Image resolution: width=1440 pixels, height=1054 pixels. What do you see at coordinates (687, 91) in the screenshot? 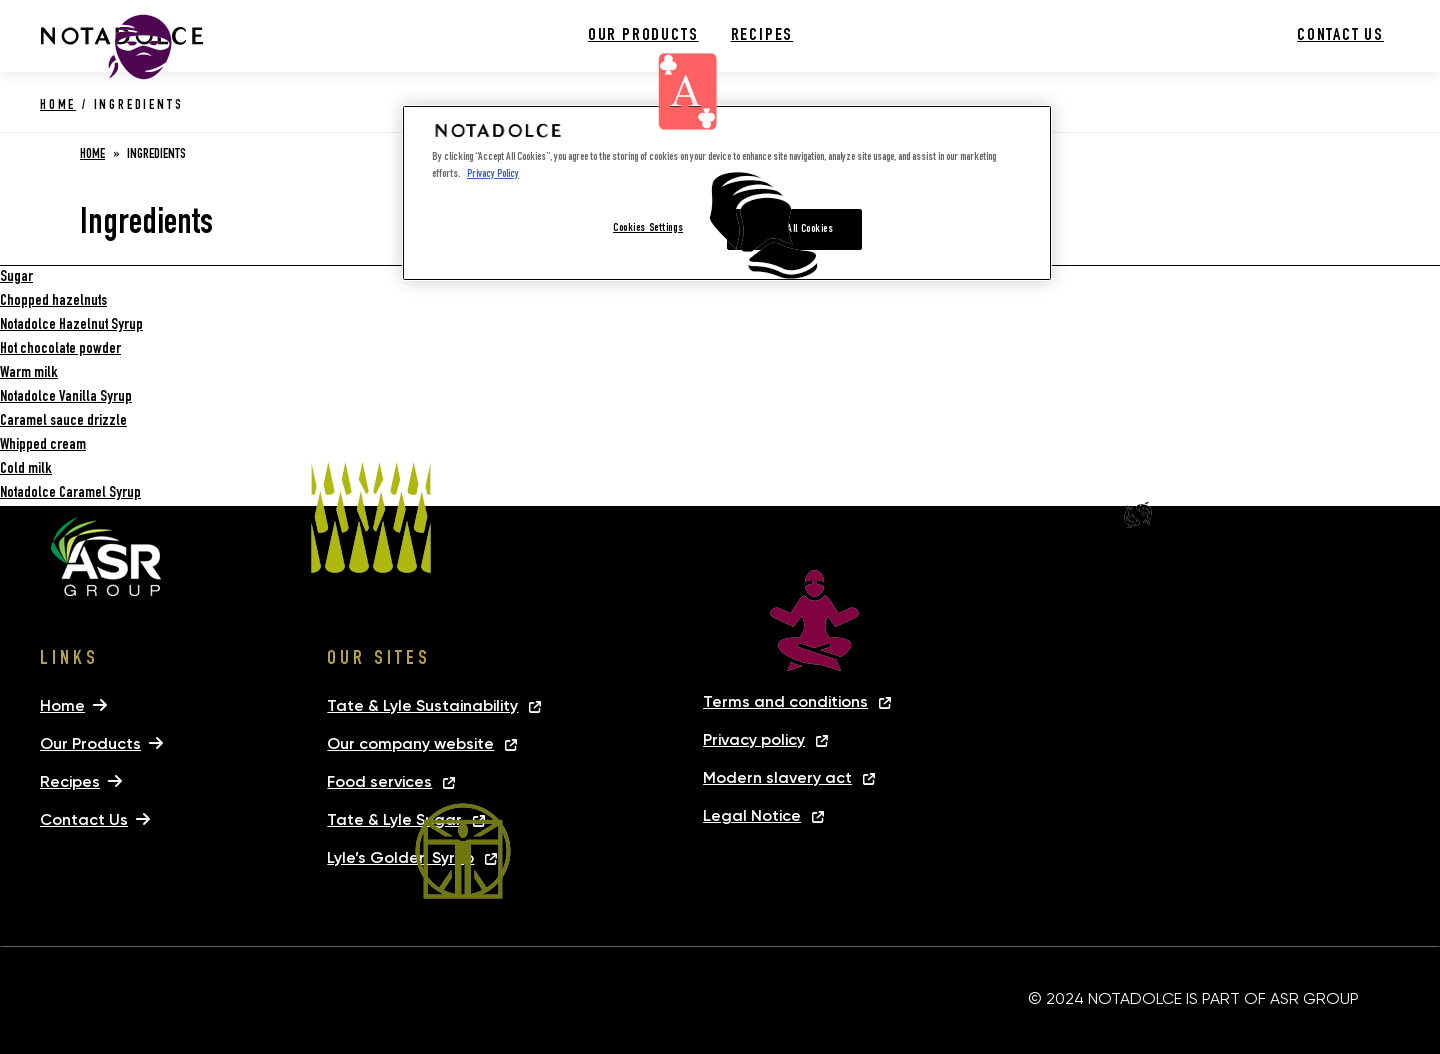
I see `play a card game` at bounding box center [687, 91].